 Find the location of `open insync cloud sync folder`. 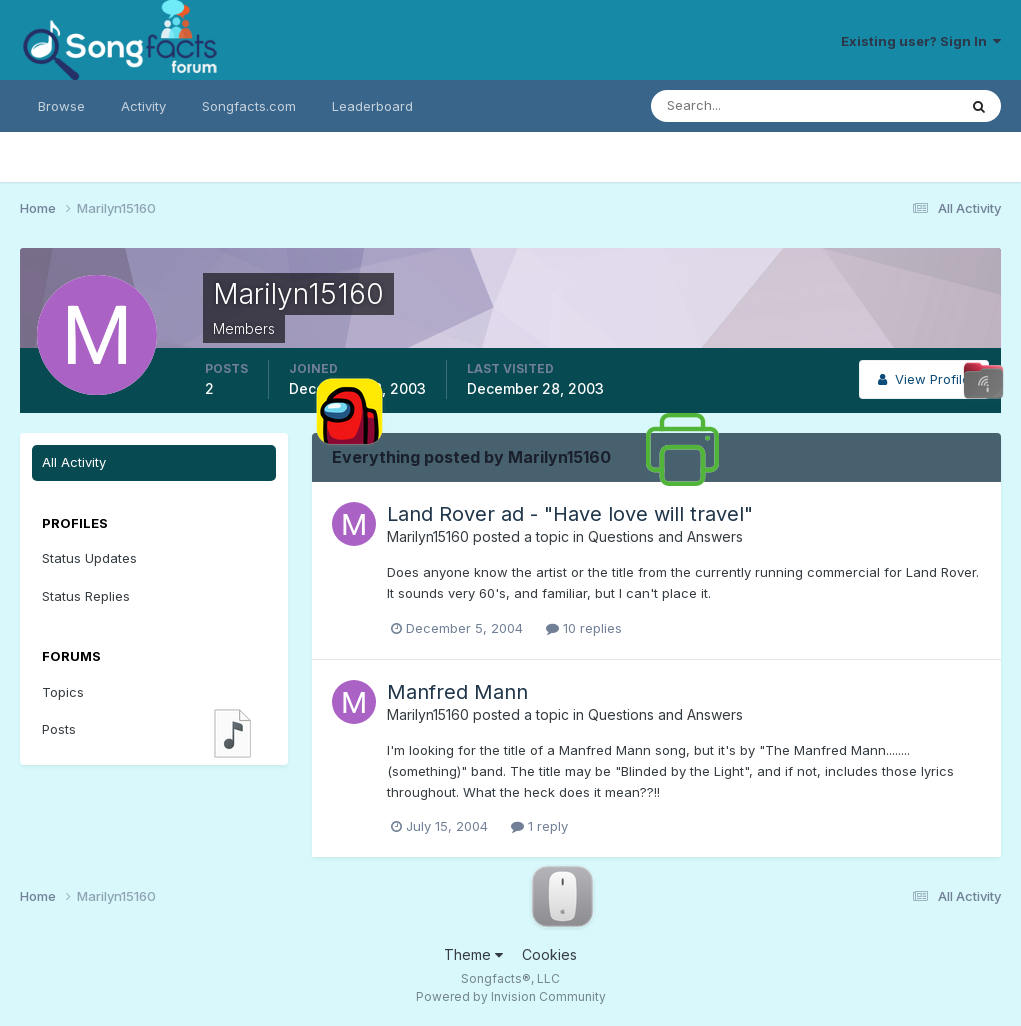

open insync cloud sync folder is located at coordinates (983, 380).